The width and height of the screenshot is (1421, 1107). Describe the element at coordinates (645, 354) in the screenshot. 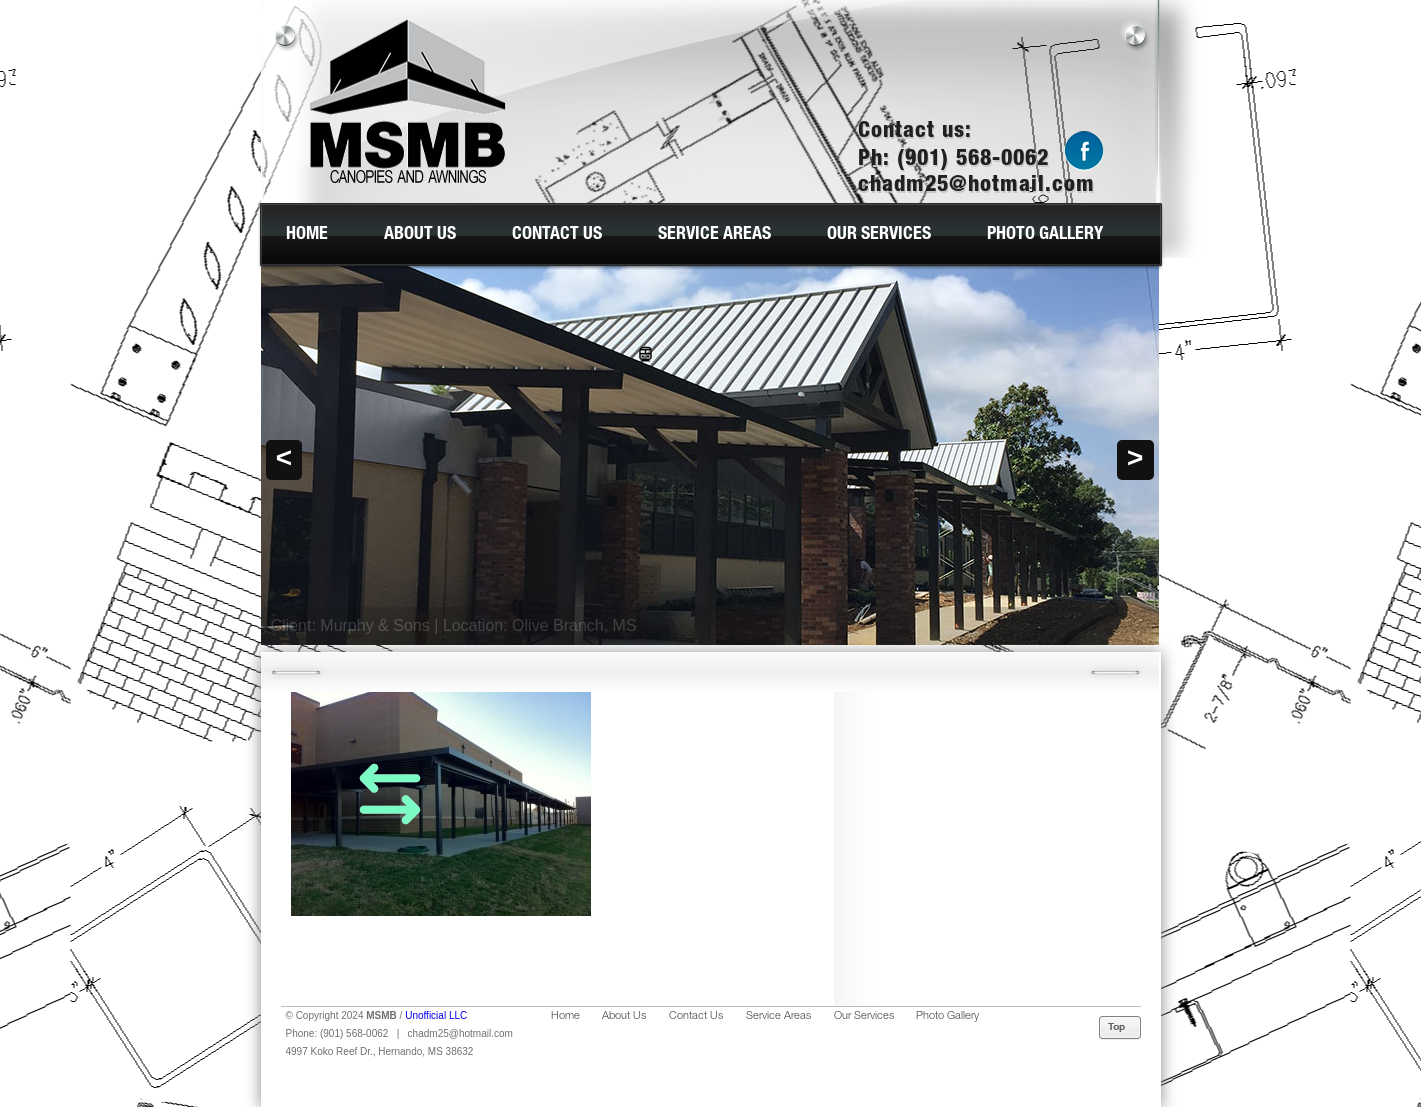

I see `get public transit directions` at that location.